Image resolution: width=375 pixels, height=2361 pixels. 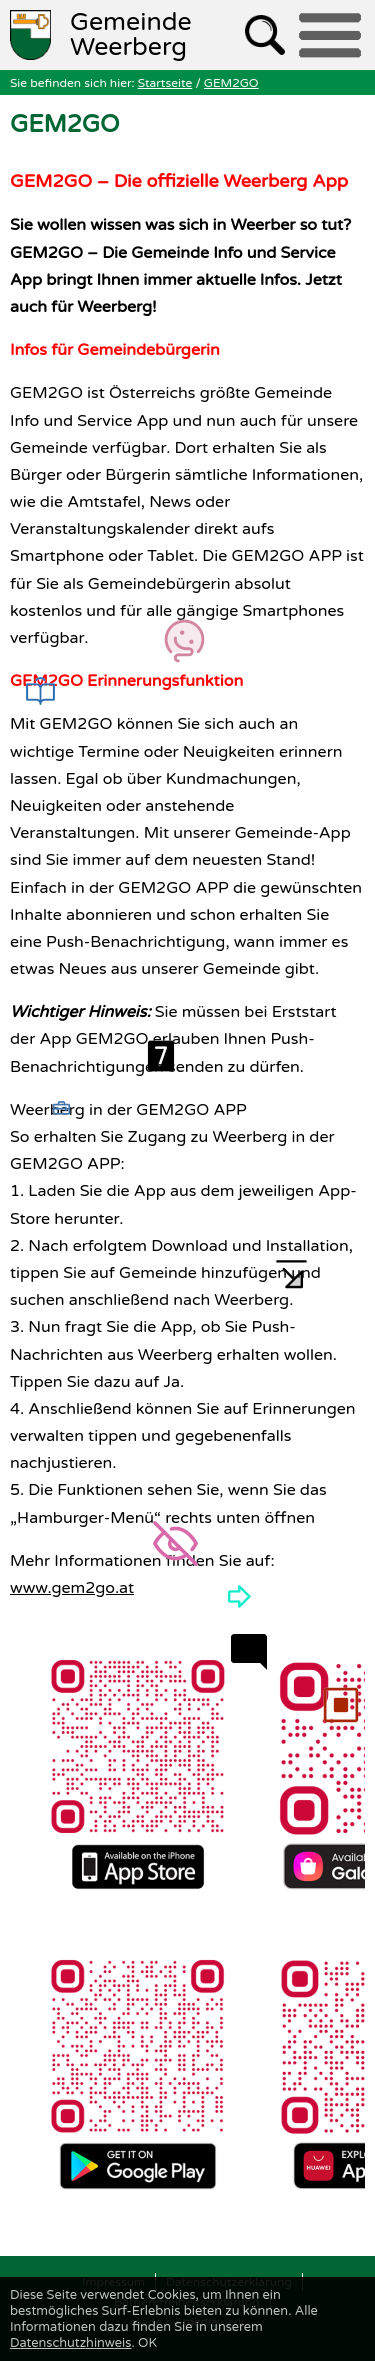 What do you see at coordinates (249, 1652) in the screenshot?
I see `open comments section` at bounding box center [249, 1652].